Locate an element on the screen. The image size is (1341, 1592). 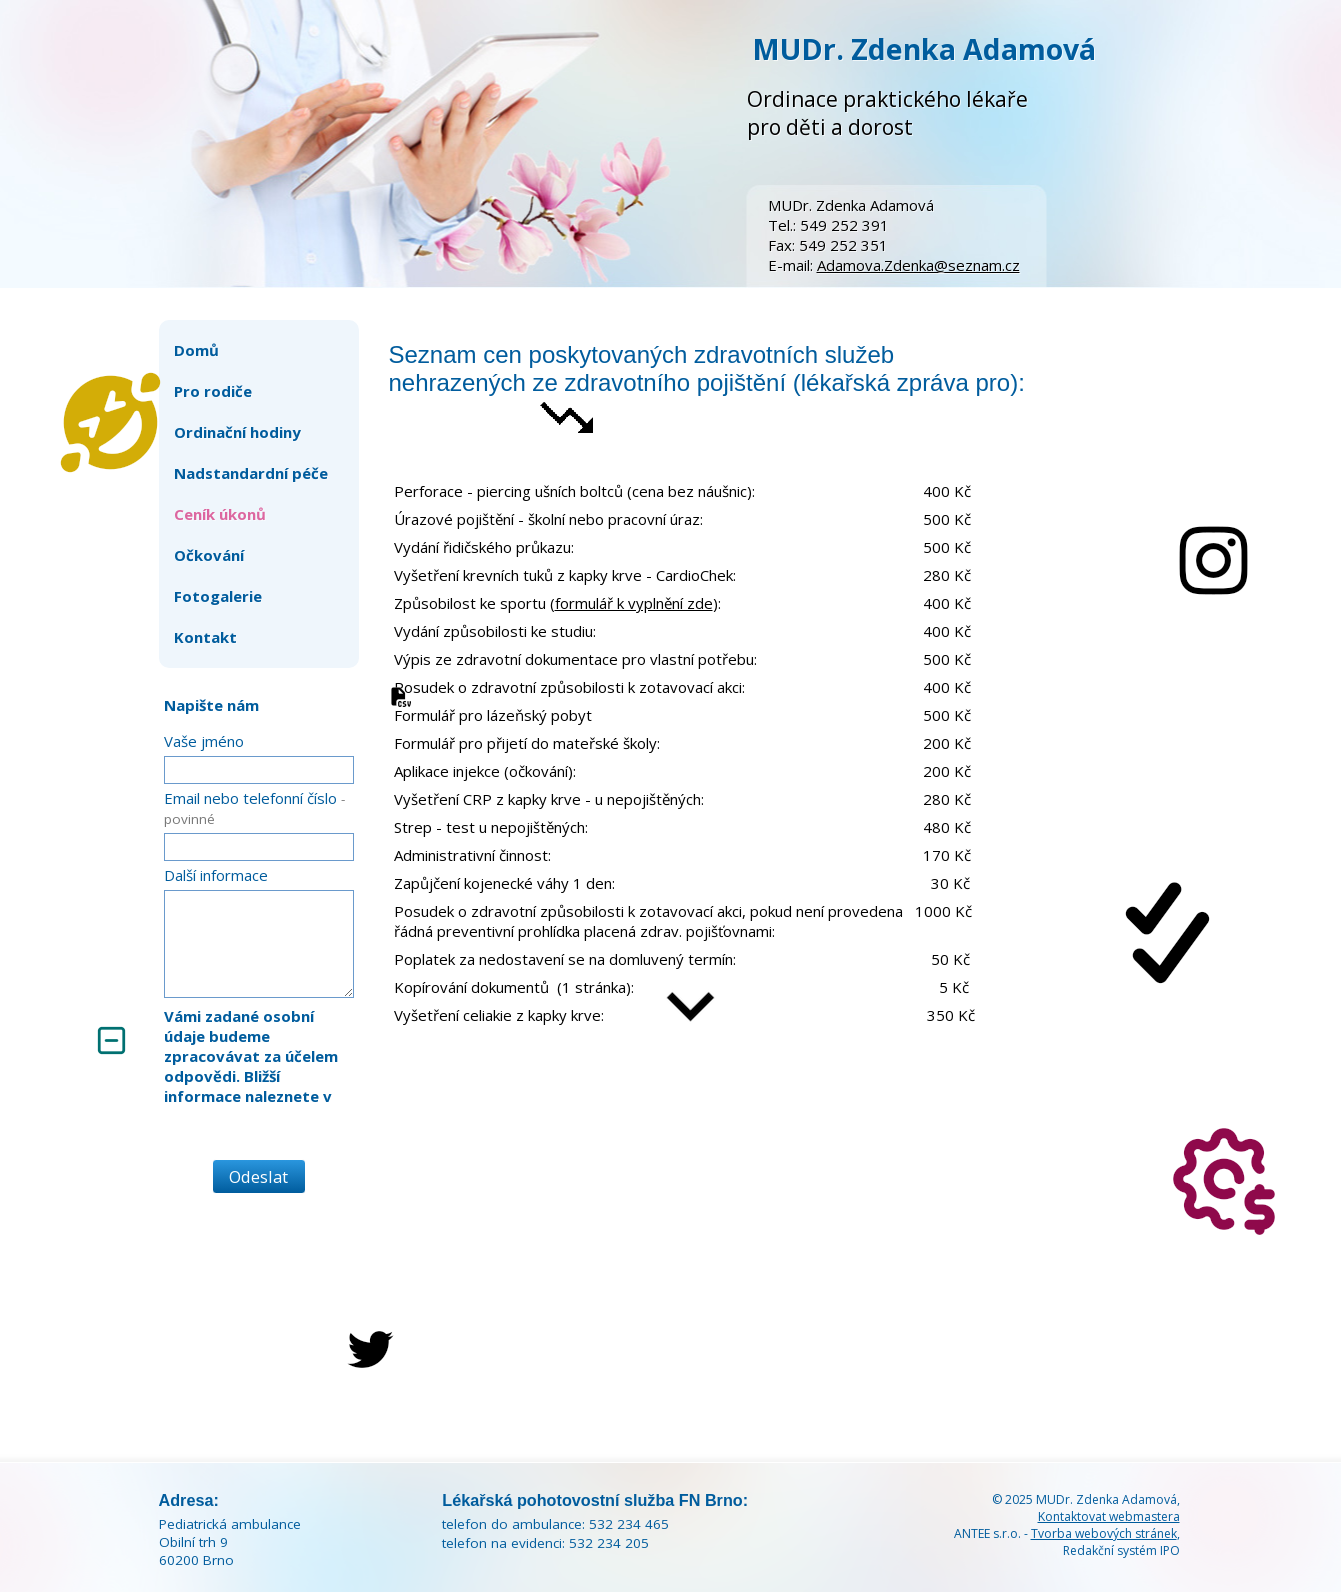
open the Instagram app is located at coordinates (1213, 560).